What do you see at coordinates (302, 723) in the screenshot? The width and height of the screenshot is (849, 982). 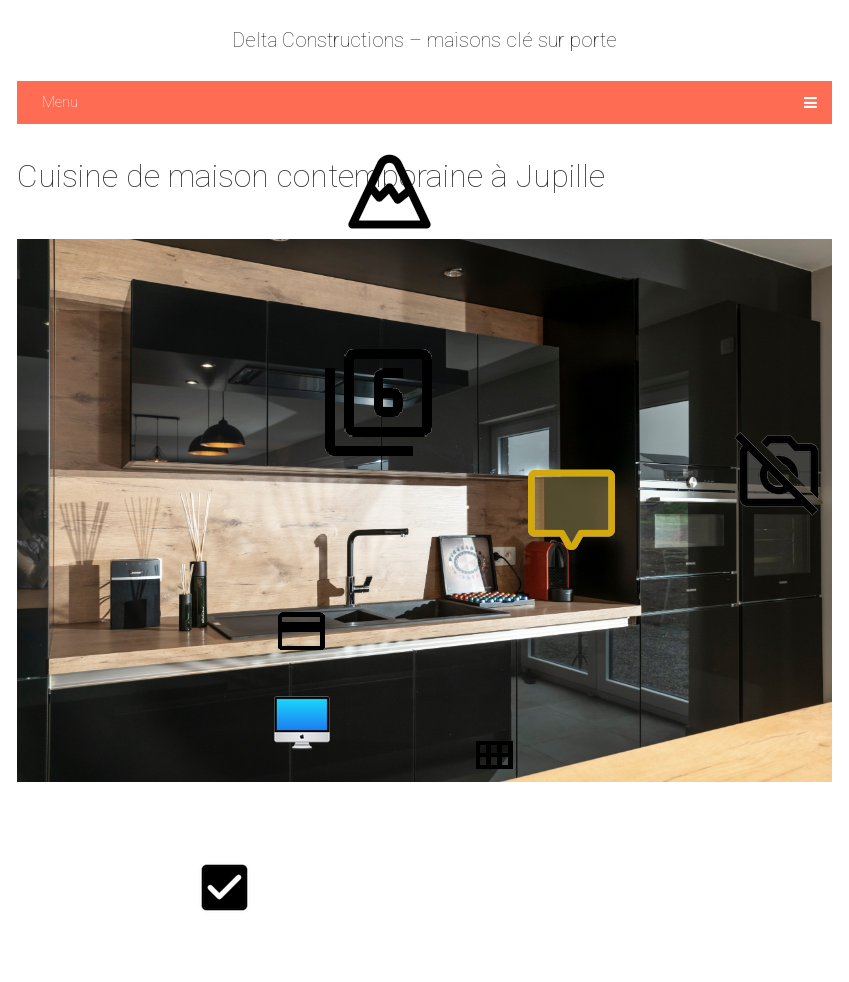 I see `access desktop or computer settings` at bounding box center [302, 723].